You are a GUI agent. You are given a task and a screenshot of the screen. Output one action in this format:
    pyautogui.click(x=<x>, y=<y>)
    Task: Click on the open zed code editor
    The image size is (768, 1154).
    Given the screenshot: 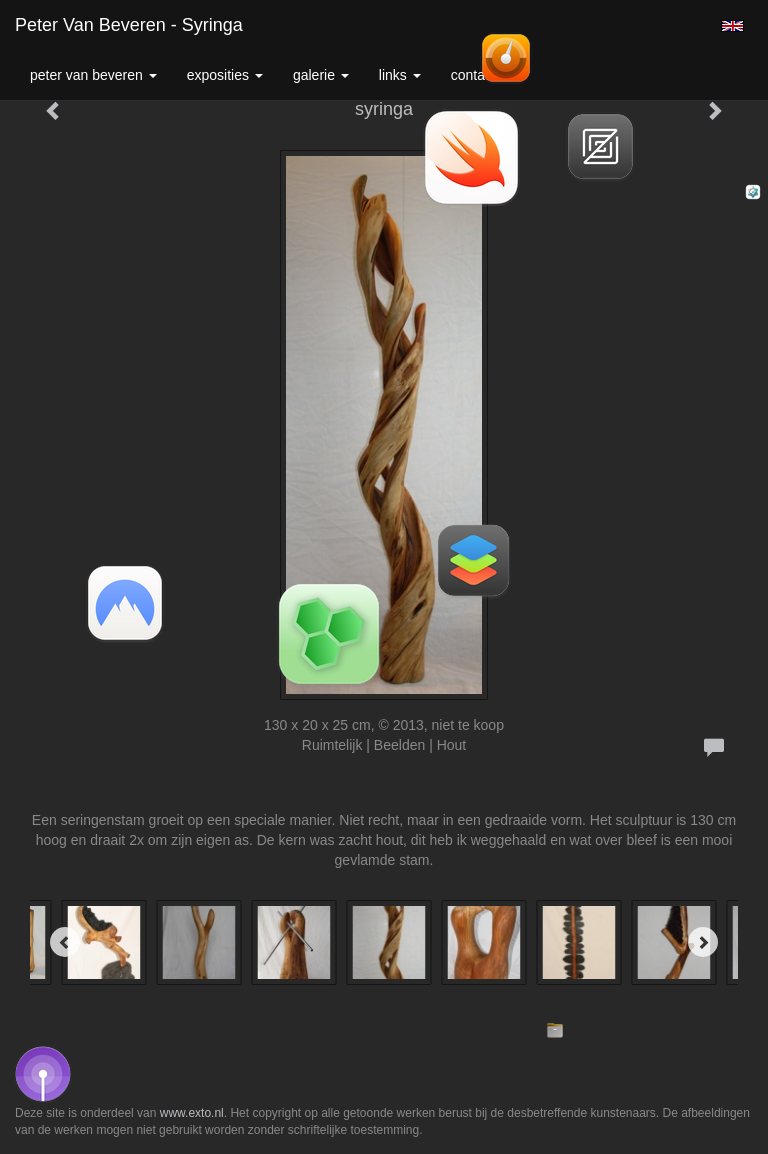 What is the action you would take?
    pyautogui.click(x=600, y=146)
    